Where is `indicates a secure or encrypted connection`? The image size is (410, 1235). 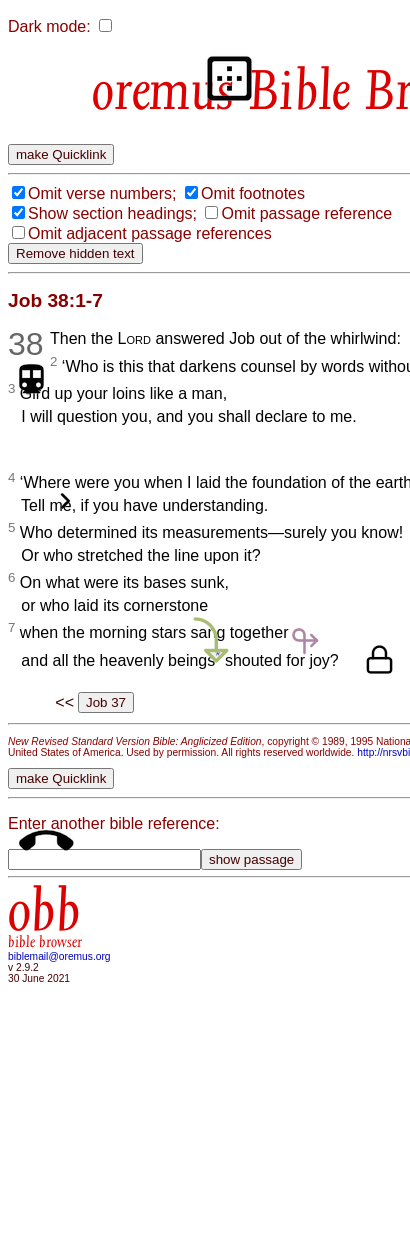 indicates a secure or encrypted connection is located at coordinates (379, 659).